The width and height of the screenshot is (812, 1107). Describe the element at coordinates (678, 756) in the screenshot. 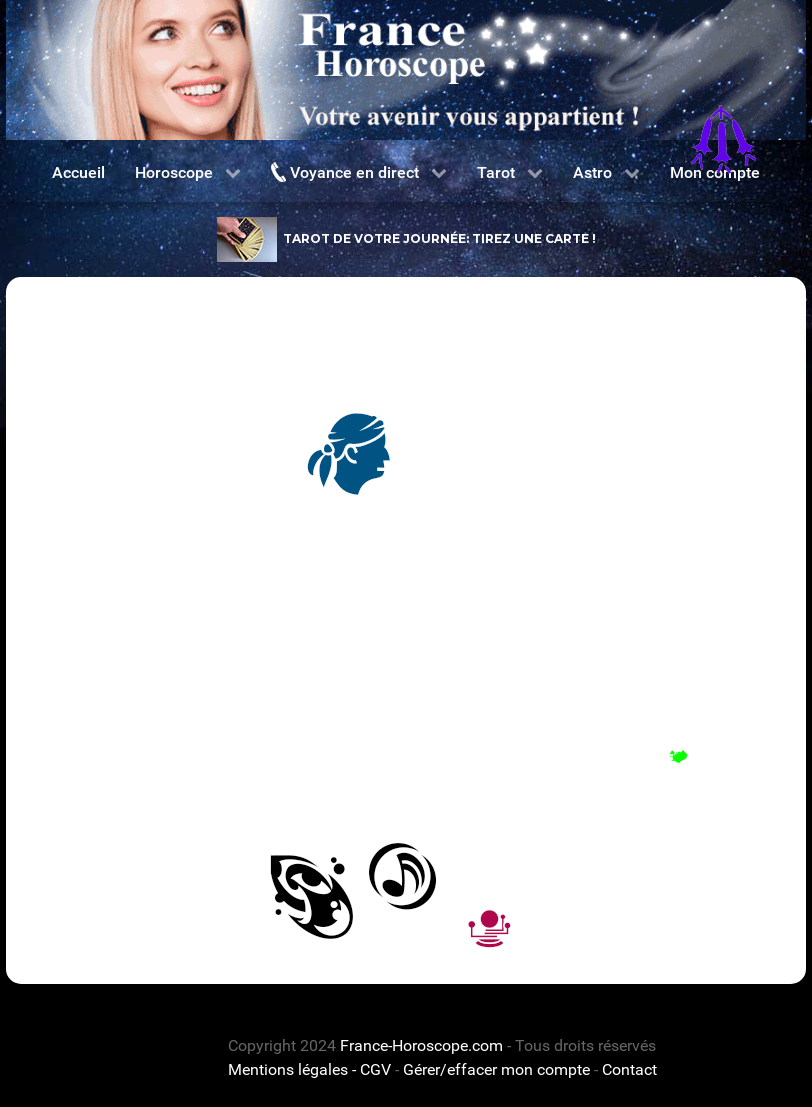

I see `select iceland as a country or region` at that location.